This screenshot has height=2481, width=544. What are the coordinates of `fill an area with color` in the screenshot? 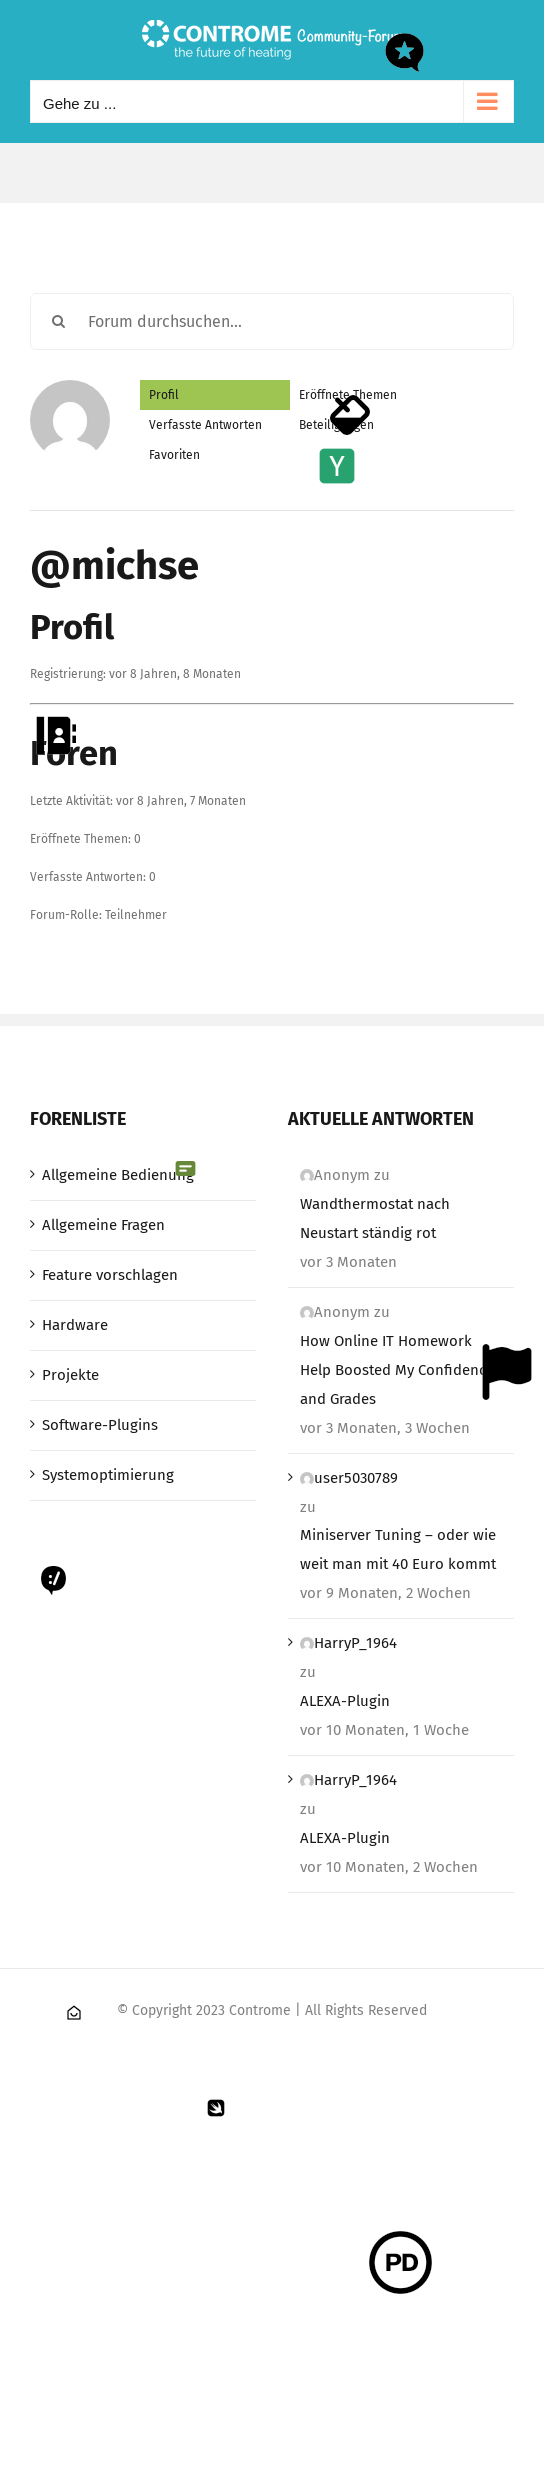 It's located at (350, 415).